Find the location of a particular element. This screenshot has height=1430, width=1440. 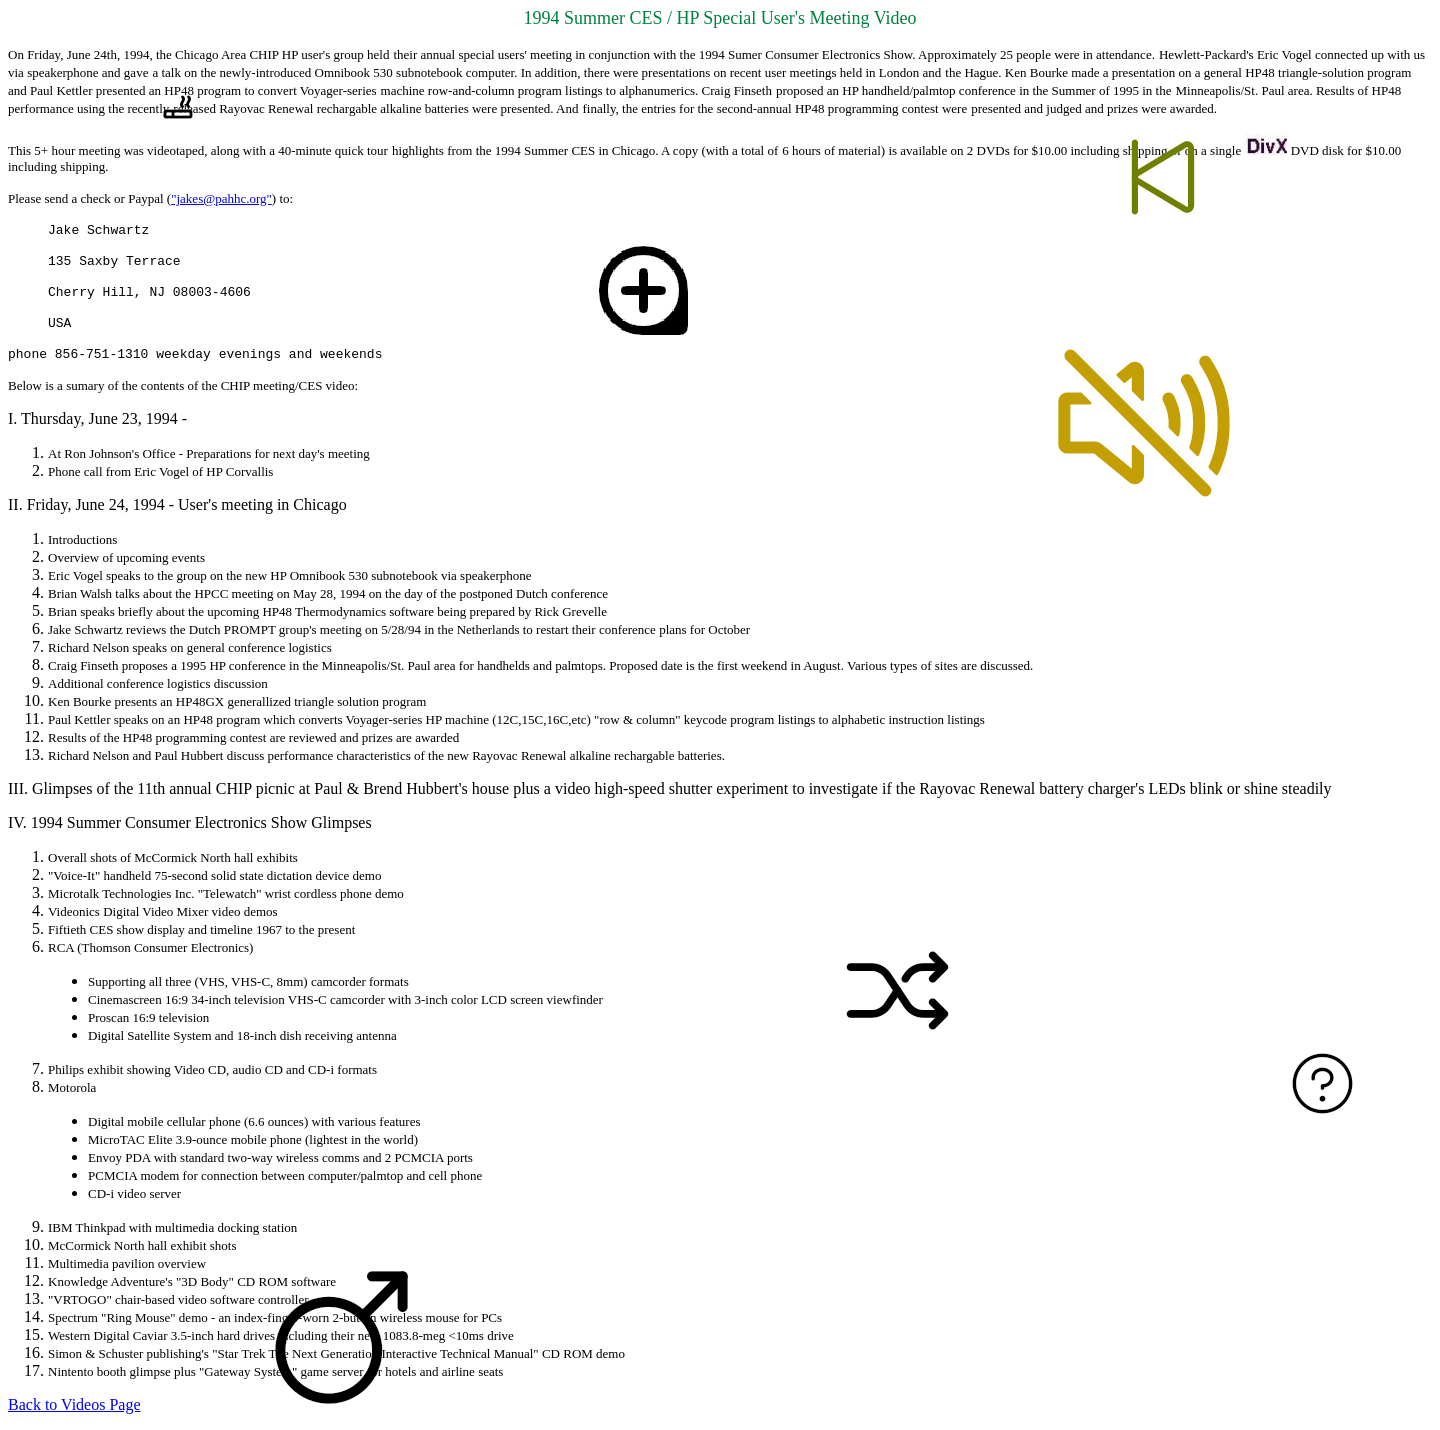

shuffle playlist or queue order is located at coordinates (897, 990).